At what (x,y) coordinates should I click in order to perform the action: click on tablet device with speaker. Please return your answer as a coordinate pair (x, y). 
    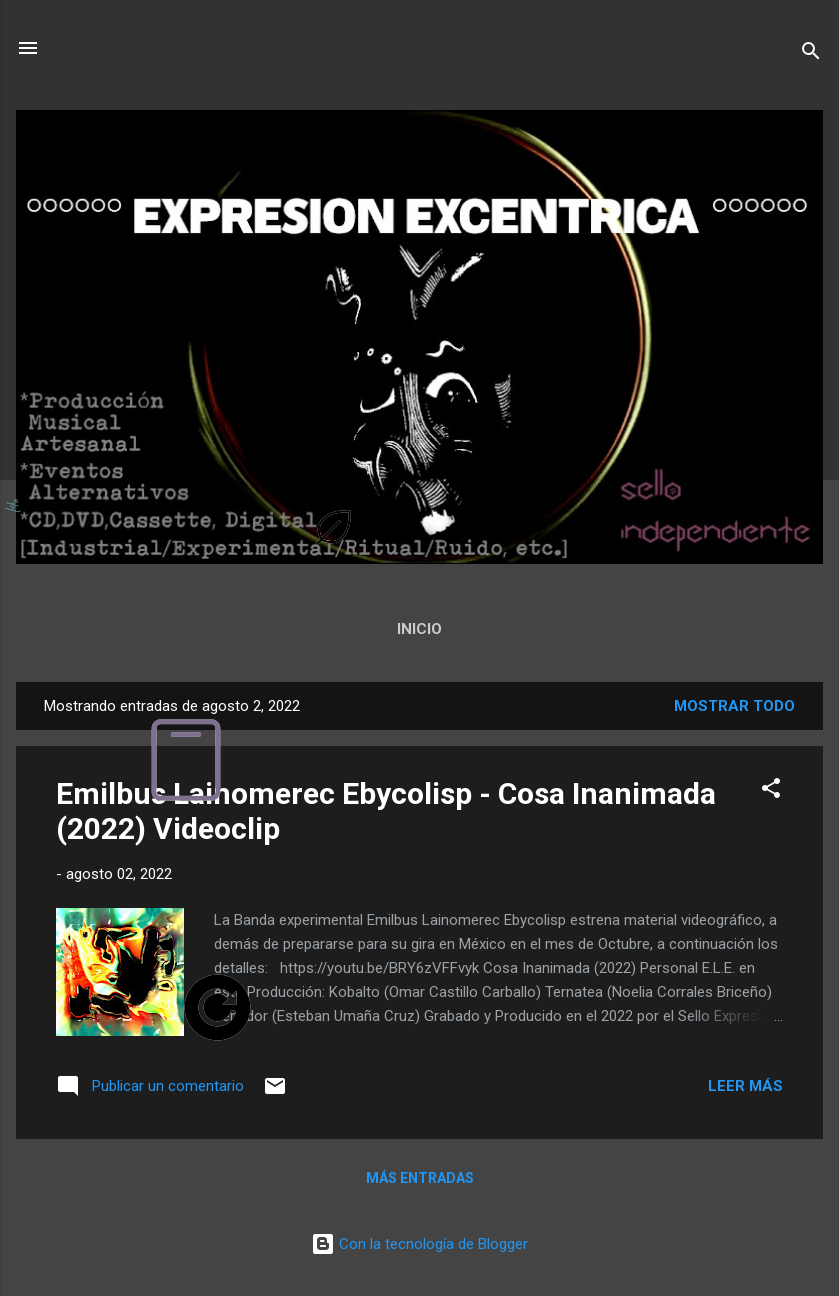
    Looking at the image, I should click on (186, 760).